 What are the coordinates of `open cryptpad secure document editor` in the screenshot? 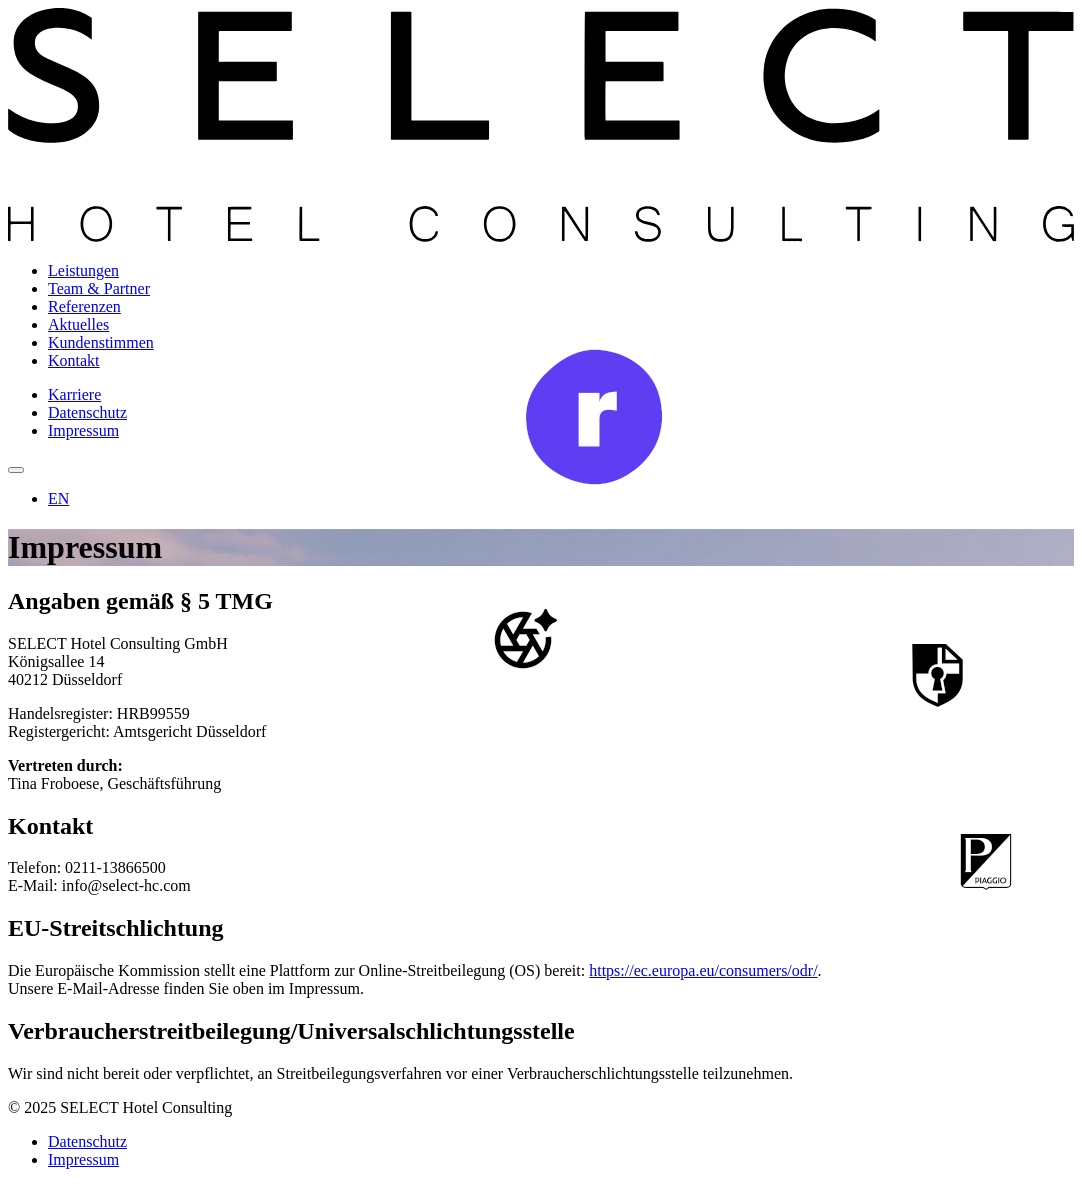 It's located at (937, 675).